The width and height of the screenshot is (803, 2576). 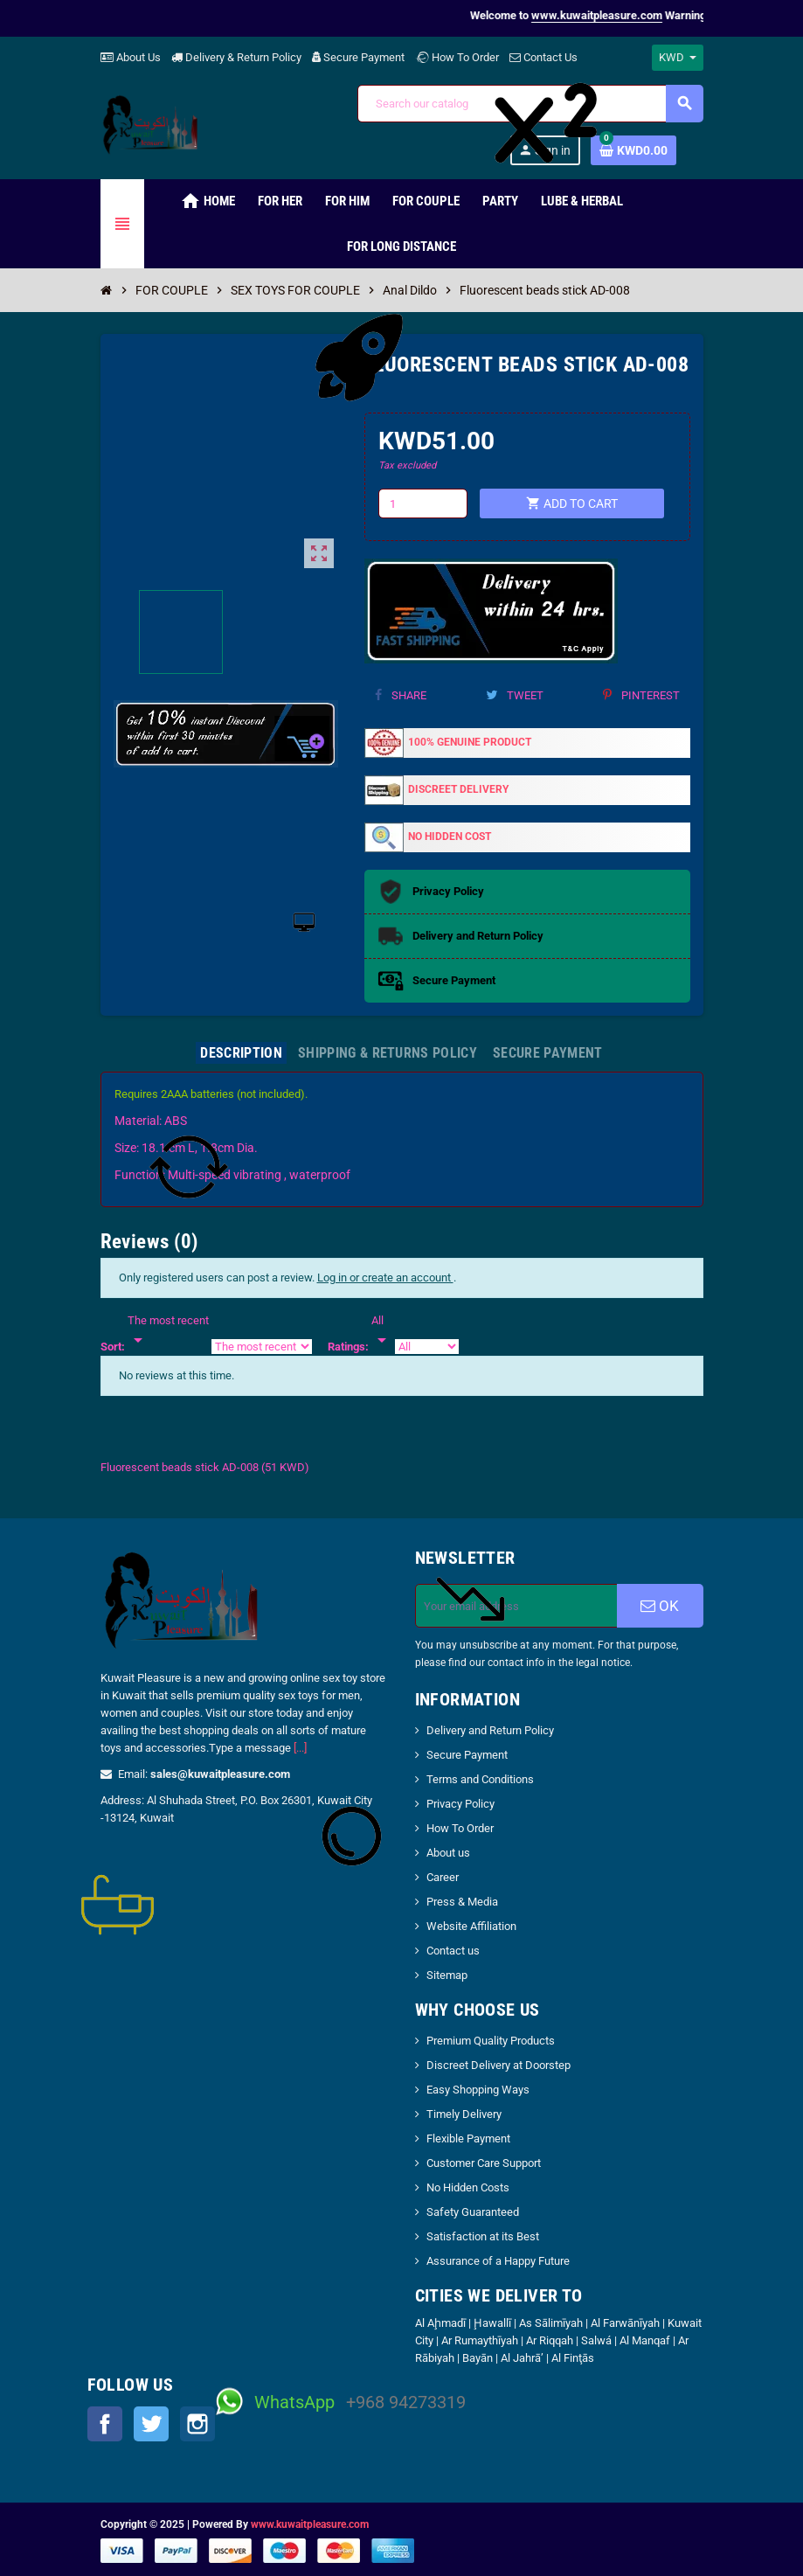 What do you see at coordinates (359, 358) in the screenshot?
I see `launch or deploy an application` at bounding box center [359, 358].